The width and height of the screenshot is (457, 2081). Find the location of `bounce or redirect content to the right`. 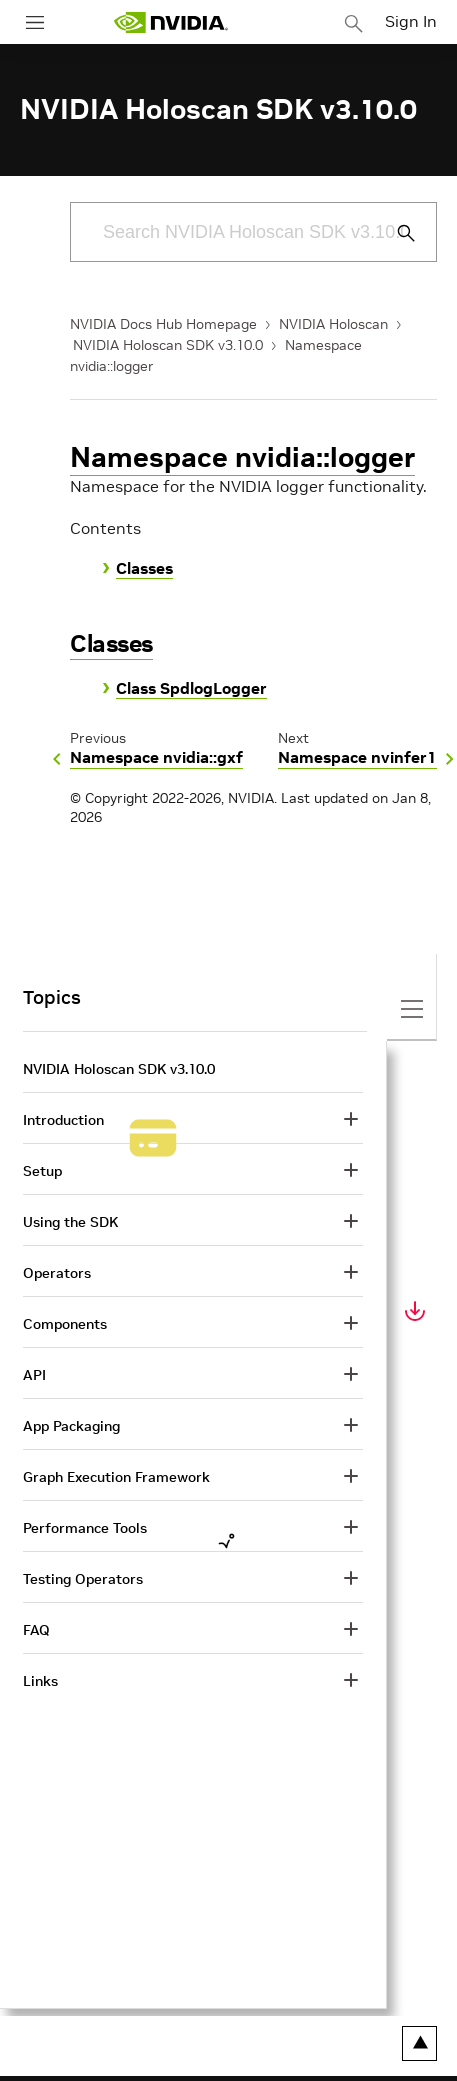

bounce or redirect content to the right is located at coordinates (226, 1540).